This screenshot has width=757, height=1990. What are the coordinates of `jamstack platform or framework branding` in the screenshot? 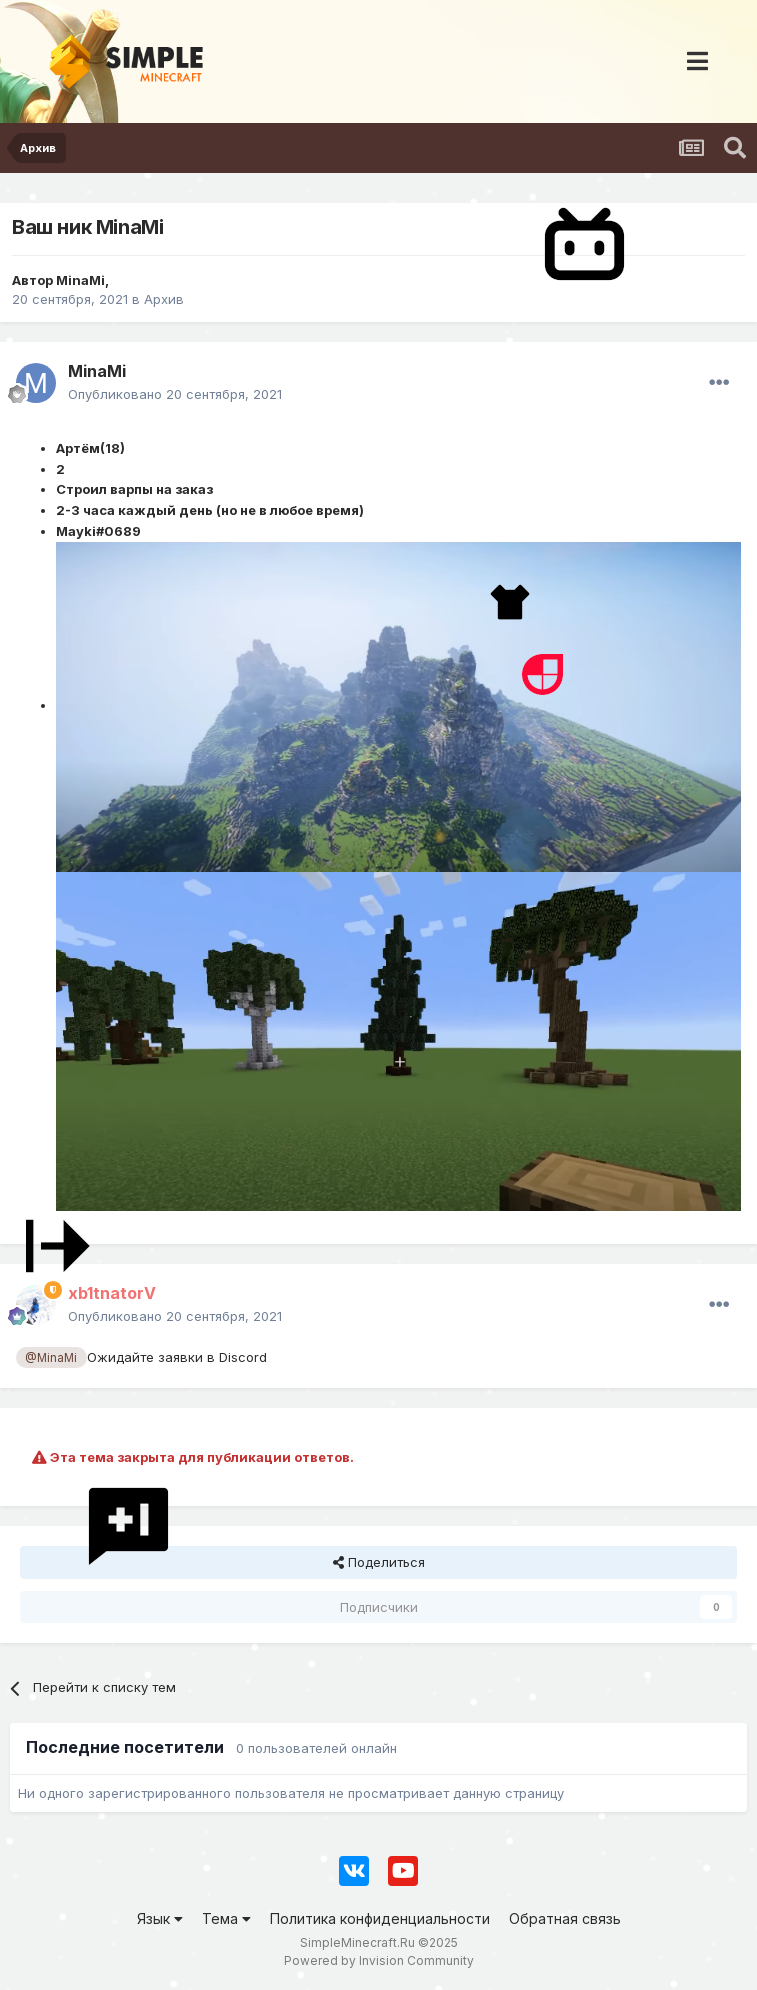 It's located at (542, 674).